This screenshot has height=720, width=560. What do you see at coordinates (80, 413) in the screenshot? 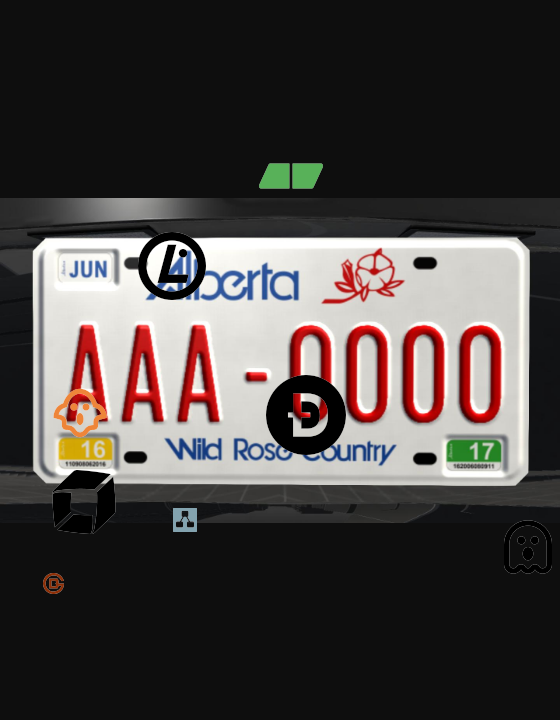
I see `ghost mode or incognito status indicator` at bounding box center [80, 413].